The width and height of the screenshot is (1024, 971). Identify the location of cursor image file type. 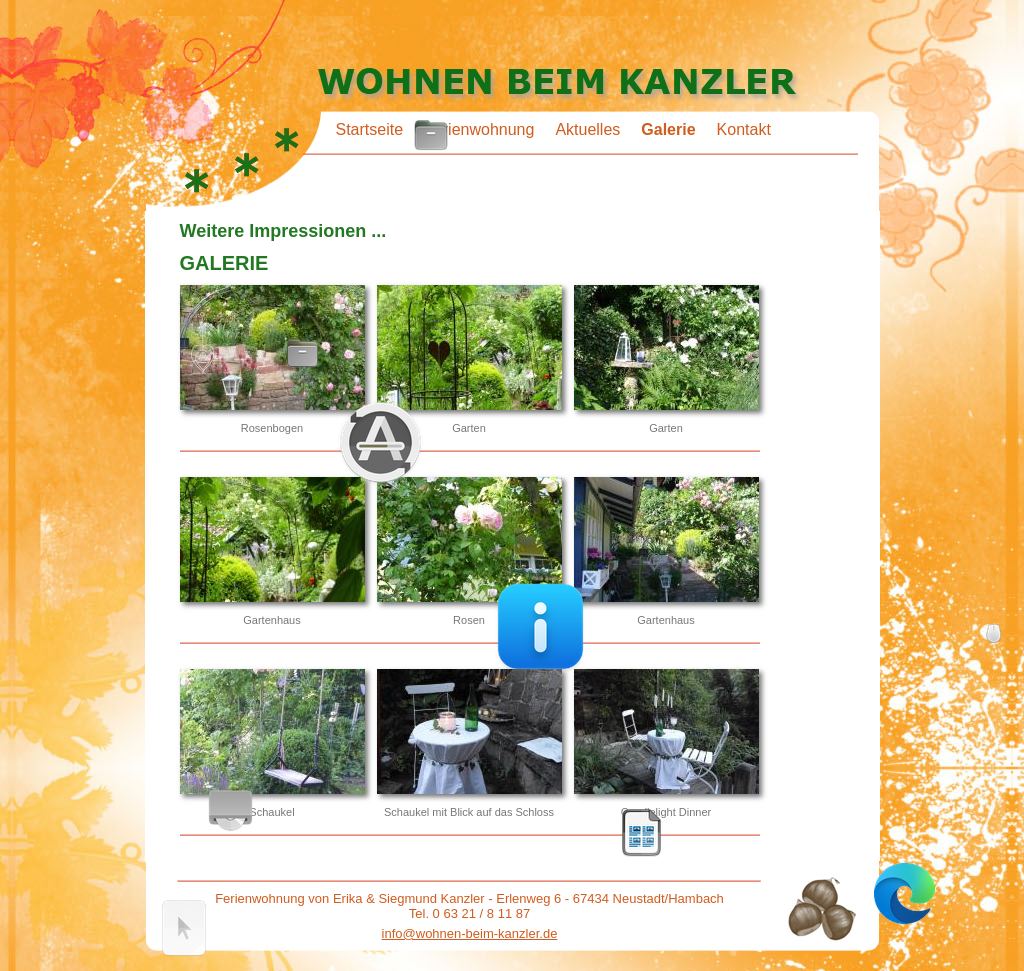
(184, 928).